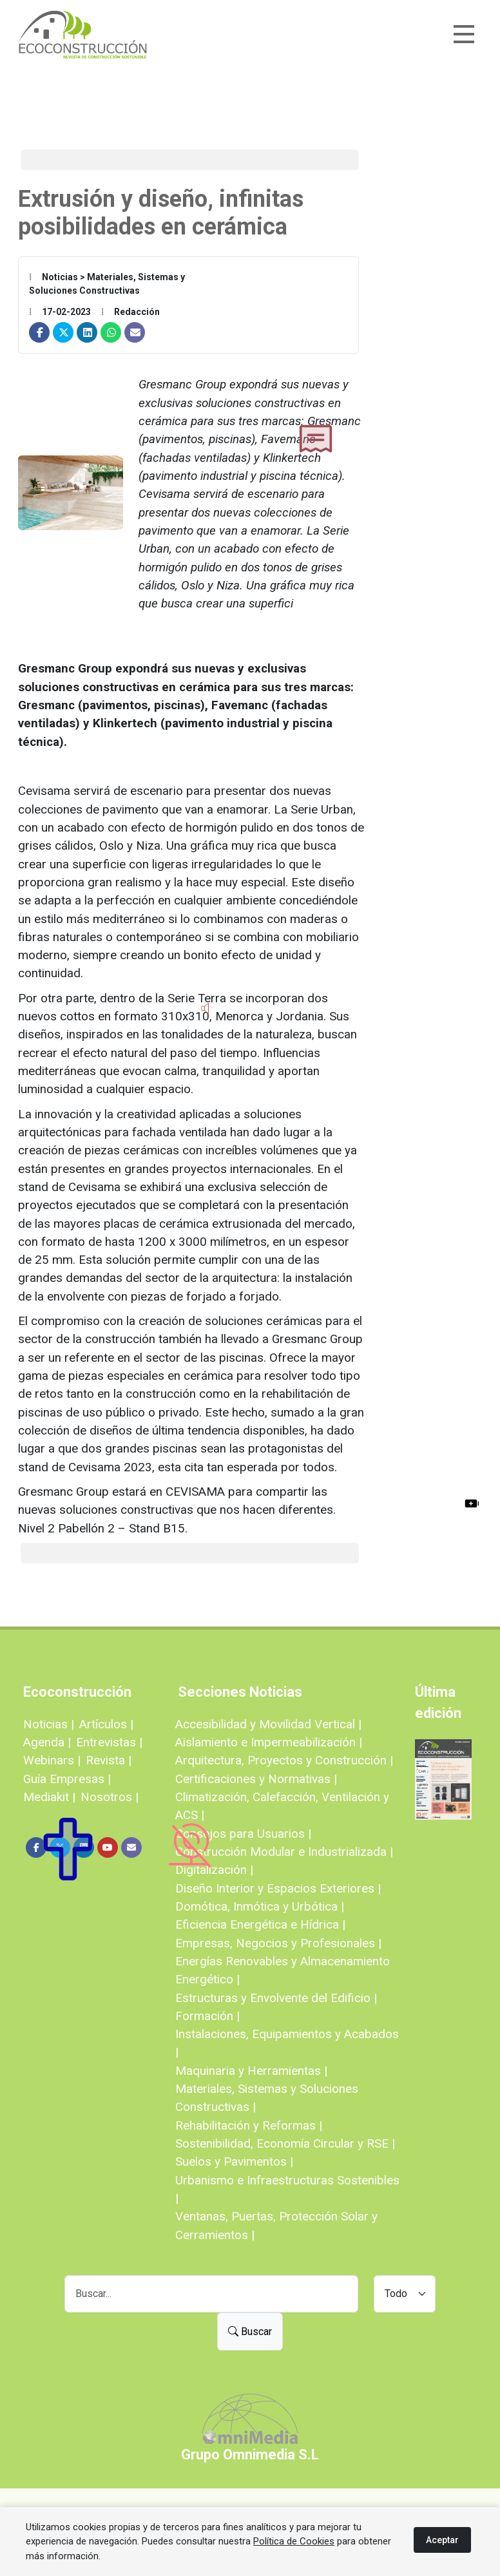 The image size is (500, 2576). What do you see at coordinates (472, 1503) in the screenshot?
I see `add or extend battery life` at bounding box center [472, 1503].